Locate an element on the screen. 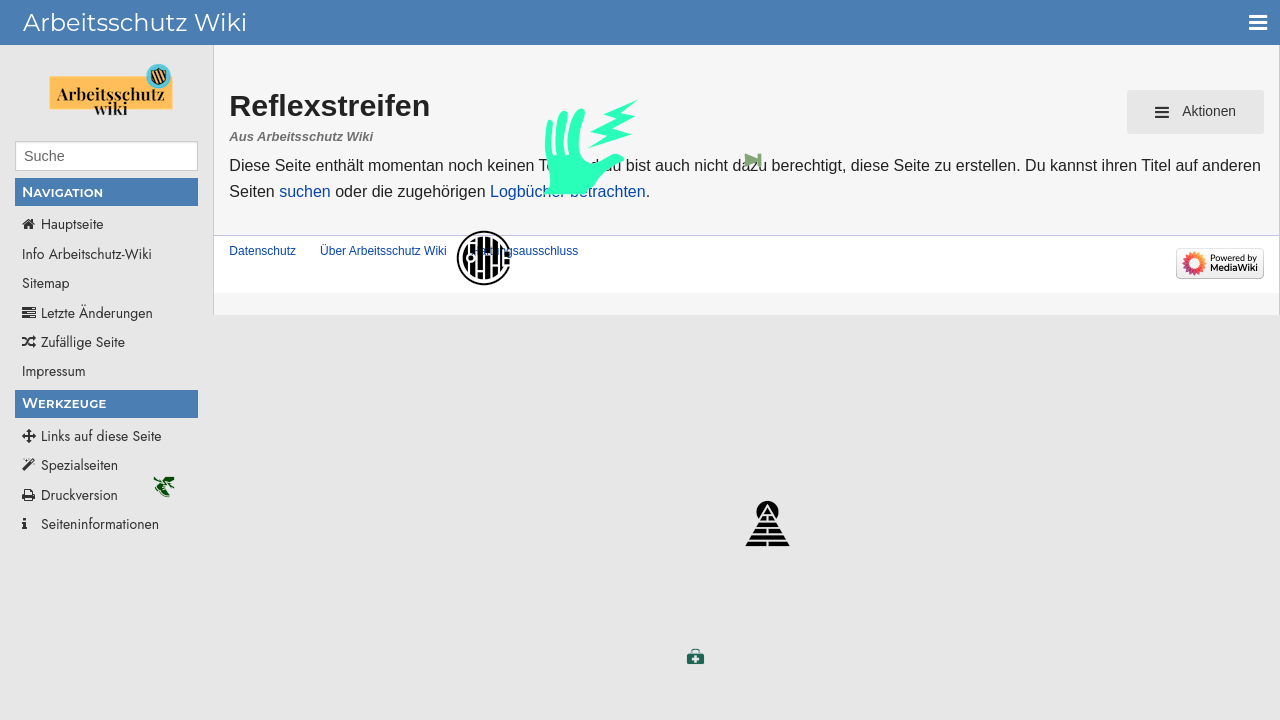  indicates a trip hazard or stumble is located at coordinates (164, 487).